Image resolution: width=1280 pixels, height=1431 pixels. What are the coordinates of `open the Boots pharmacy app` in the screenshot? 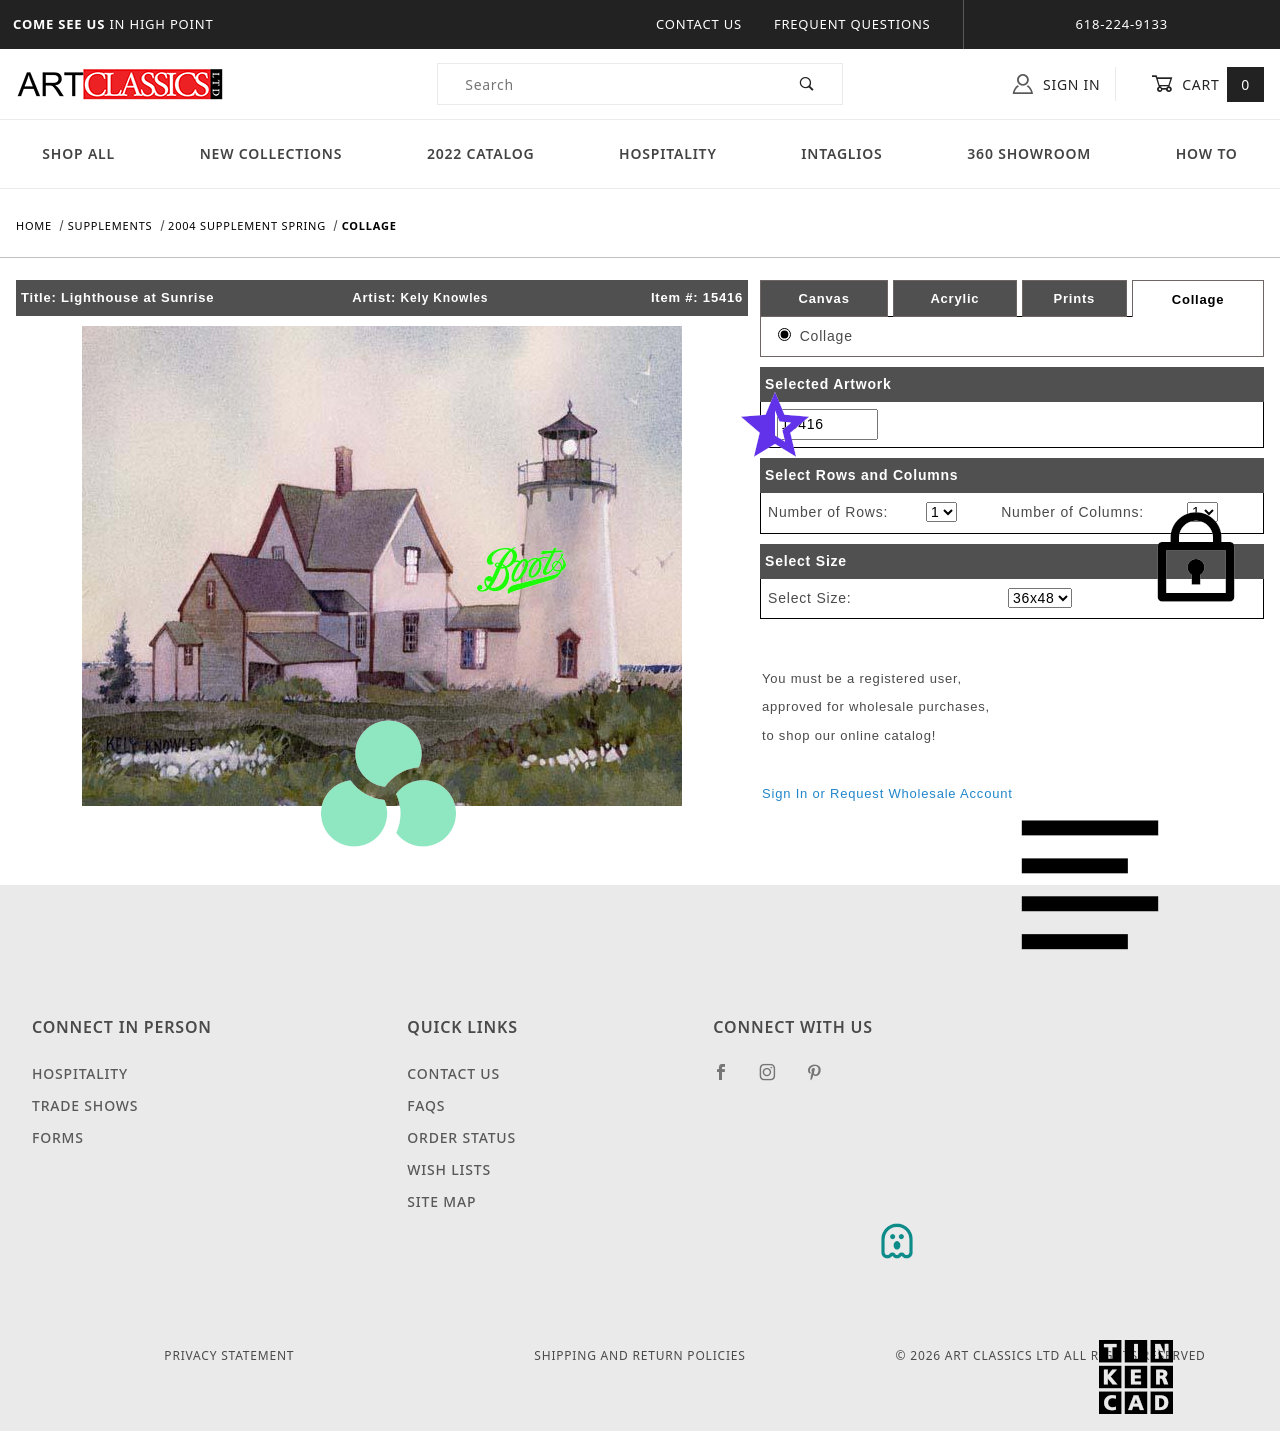 It's located at (521, 570).